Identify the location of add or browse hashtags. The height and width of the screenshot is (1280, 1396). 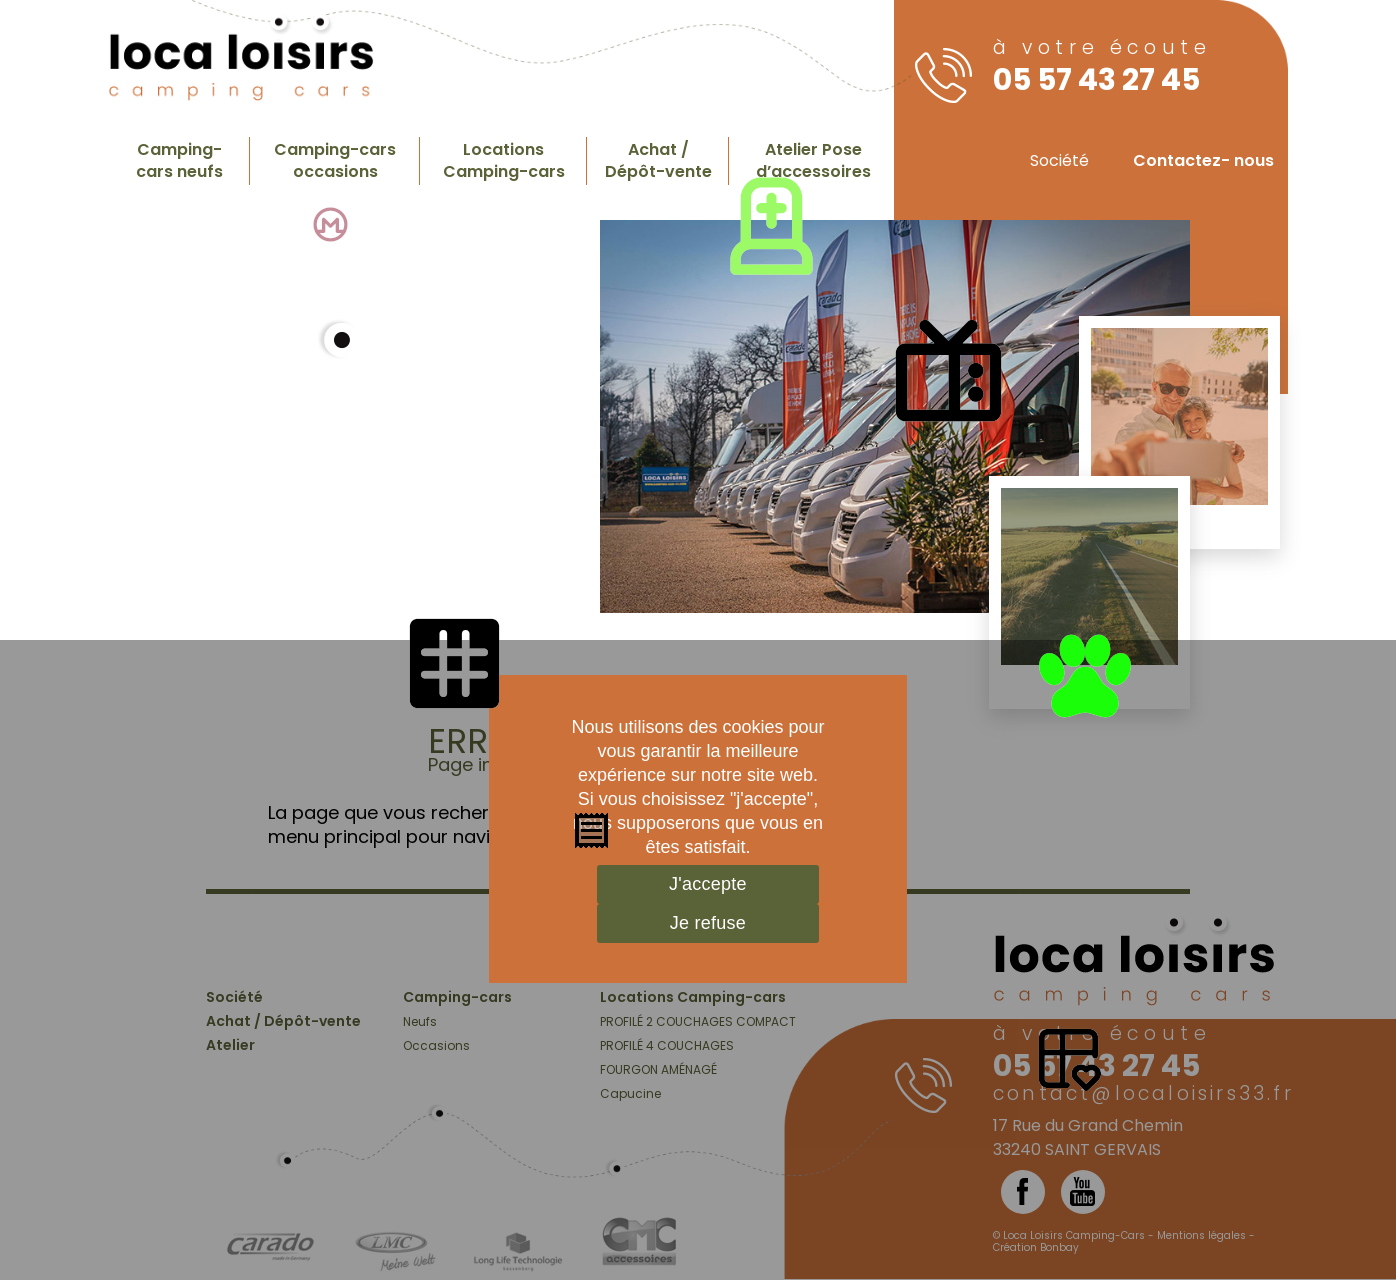
(454, 663).